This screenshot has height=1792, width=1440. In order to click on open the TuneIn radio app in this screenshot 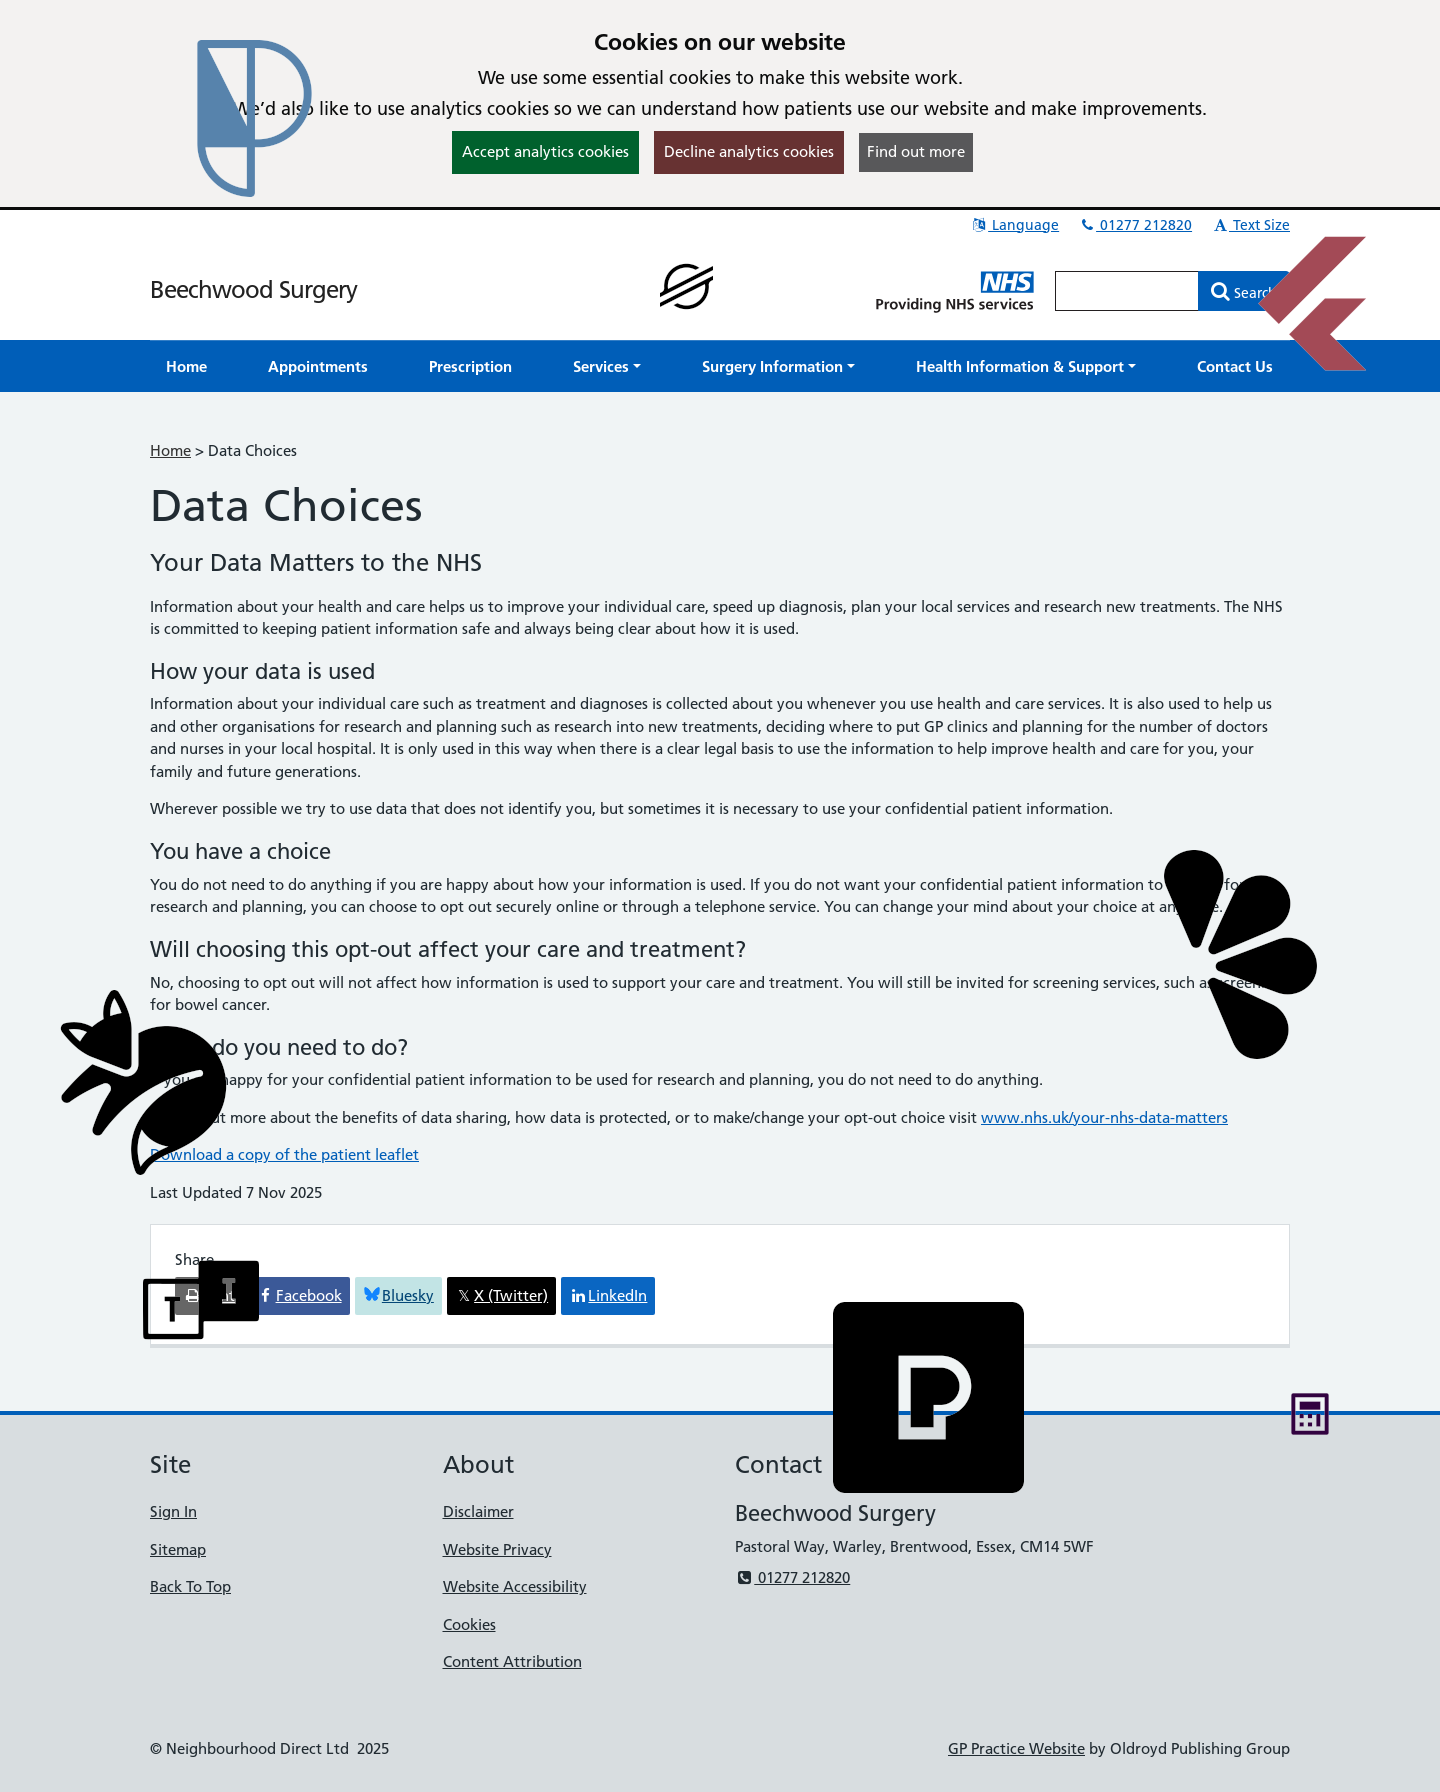, I will do `click(201, 1300)`.